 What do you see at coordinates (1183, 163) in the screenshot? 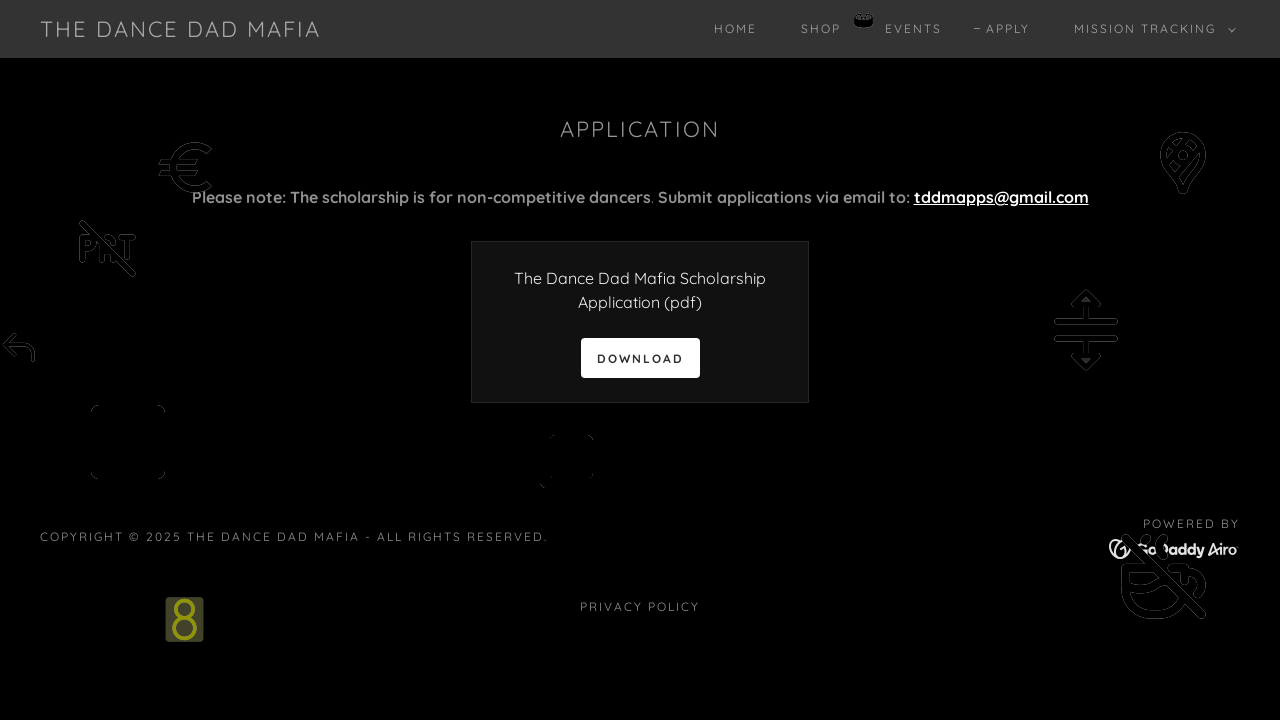
I see `open google maps` at bounding box center [1183, 163].